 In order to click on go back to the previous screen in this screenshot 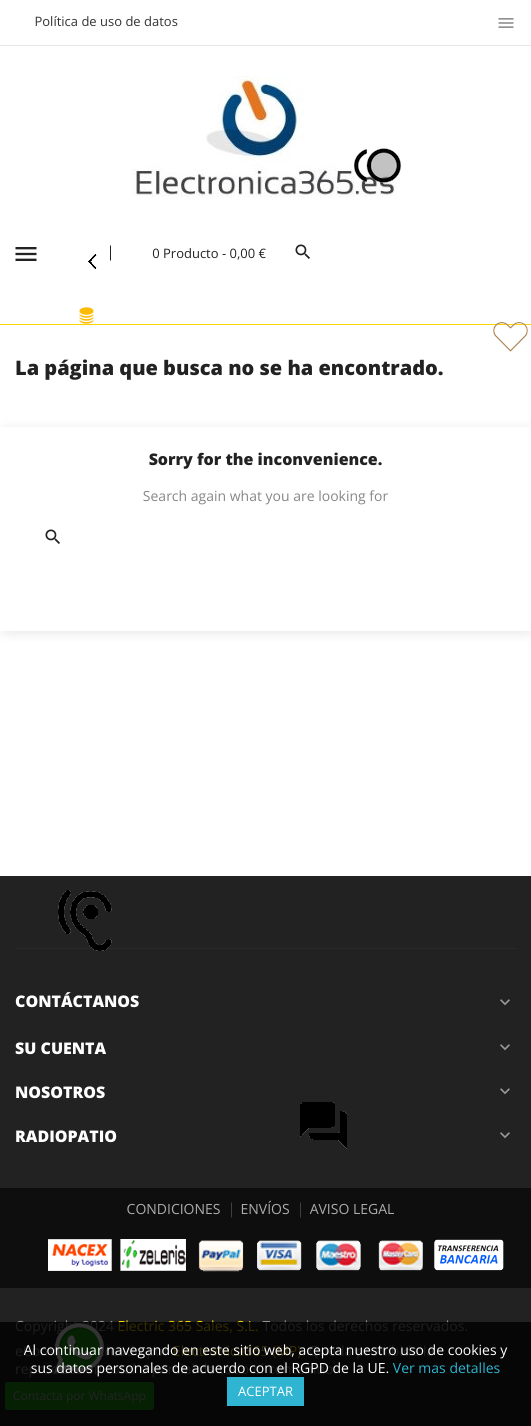, I will do `click(92, 261)`.